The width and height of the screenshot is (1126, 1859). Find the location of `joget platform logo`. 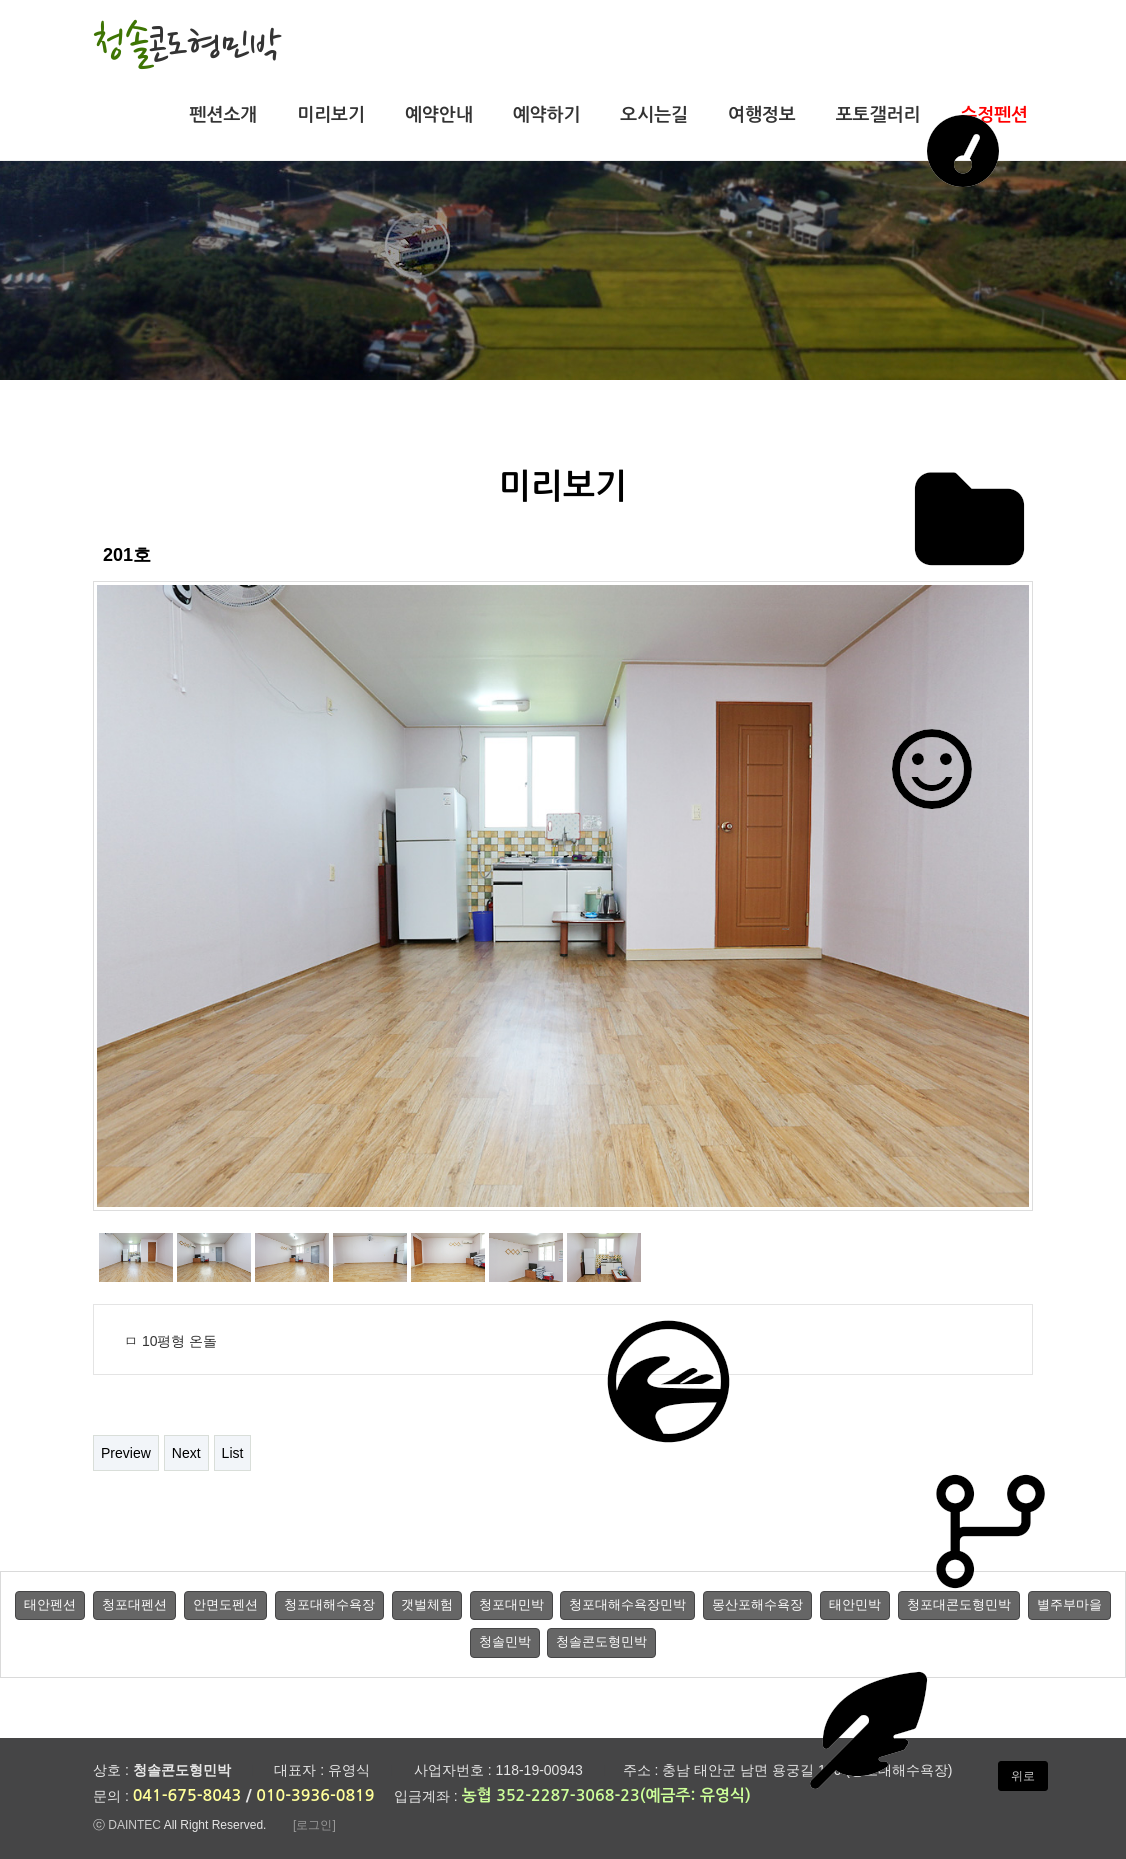

joget platform logo is located at coordinates (668, 1381).